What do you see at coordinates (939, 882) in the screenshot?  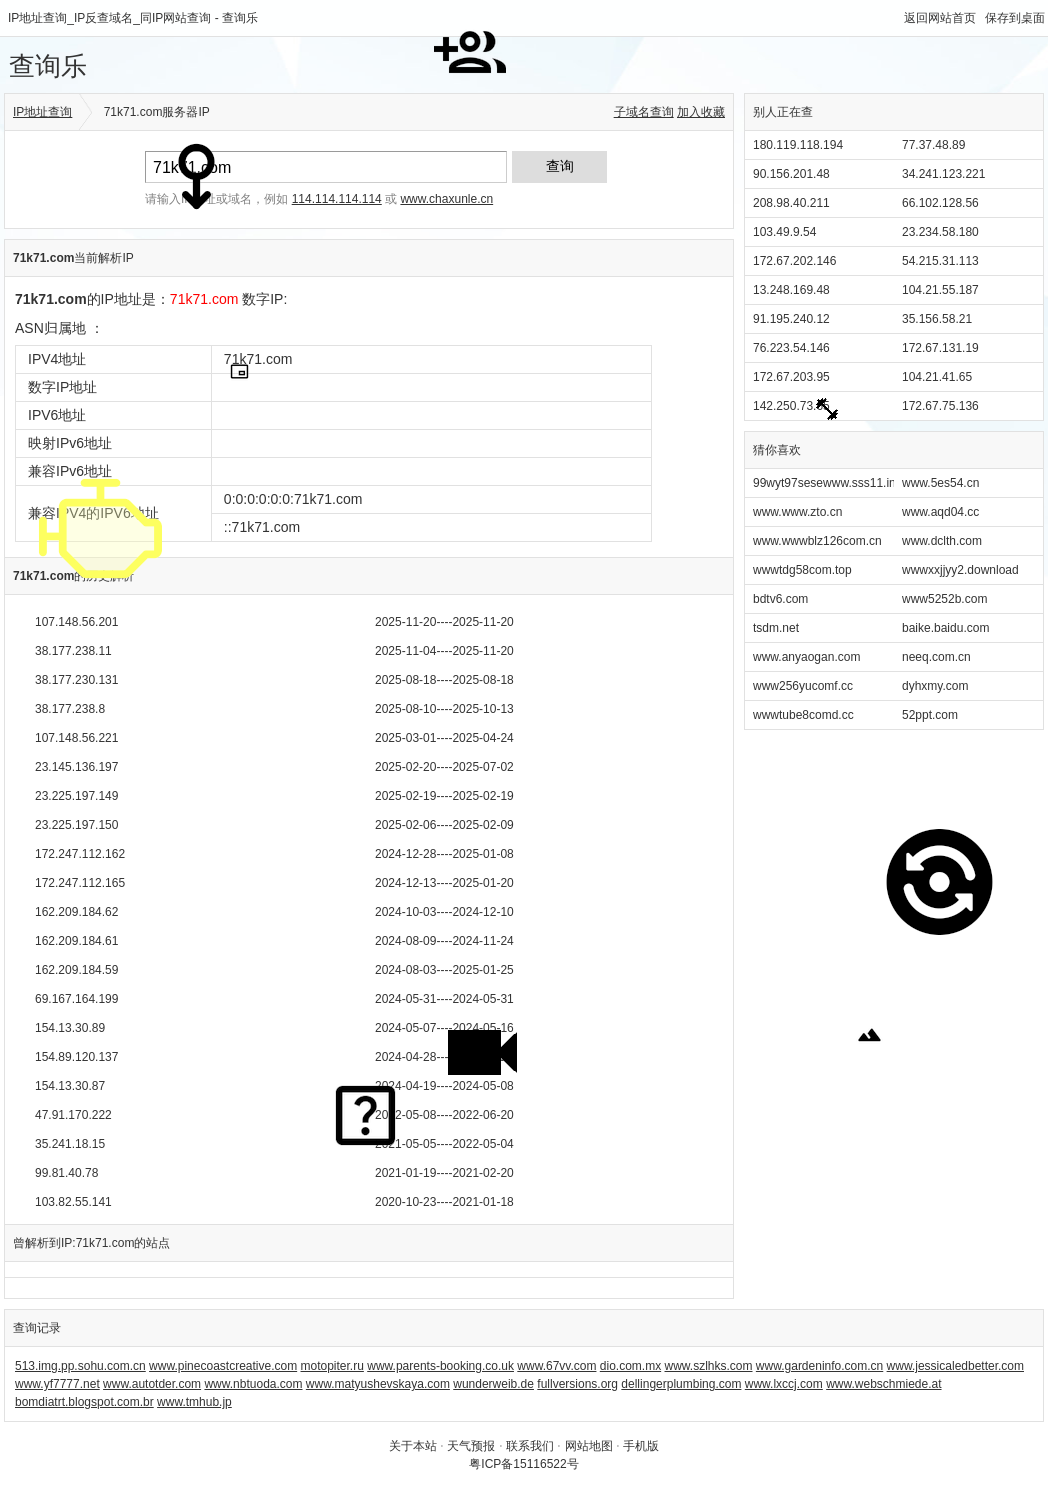 I see `reopen a closed issue` at bounding box center [939, 882].